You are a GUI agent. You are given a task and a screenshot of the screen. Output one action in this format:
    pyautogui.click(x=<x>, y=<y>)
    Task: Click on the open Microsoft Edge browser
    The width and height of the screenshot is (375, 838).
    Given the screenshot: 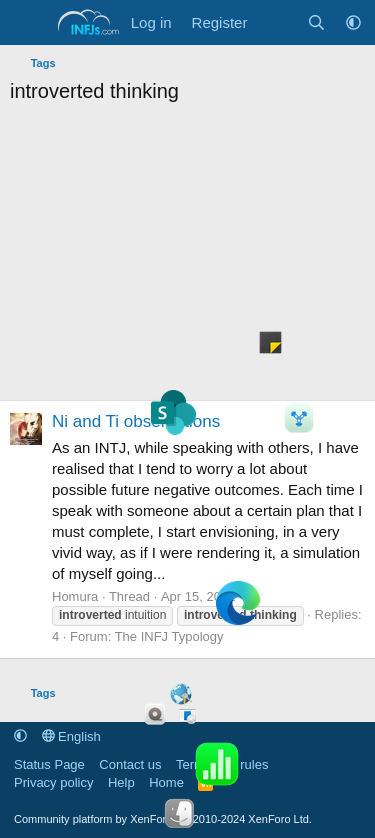 What is the action you would take?
    pyautogui.click(x=238, y=603)
    